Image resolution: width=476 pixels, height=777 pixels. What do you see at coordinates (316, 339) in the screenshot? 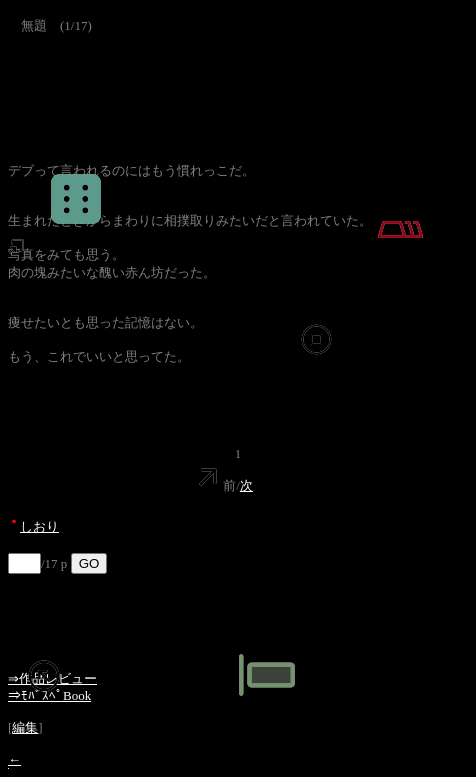
I see `stop media playback` at bounding box center [316, 339].